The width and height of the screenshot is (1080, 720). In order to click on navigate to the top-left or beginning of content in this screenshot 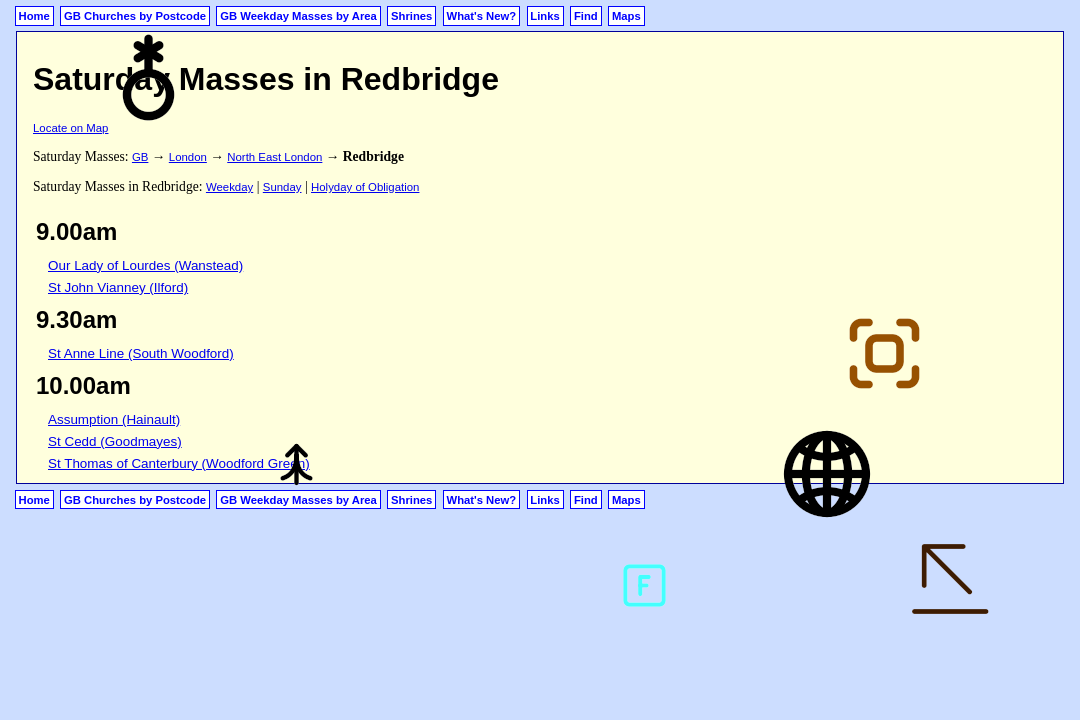, I will do `click(947, 579)`.